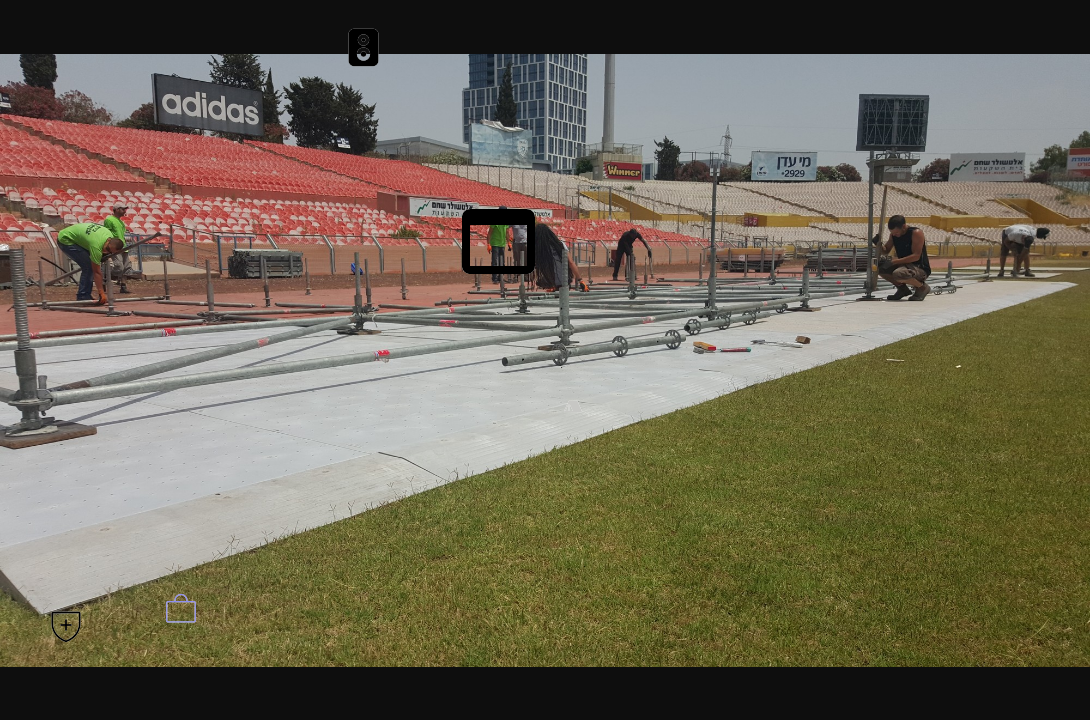 Image resolution: width=1090 pixels, height=720 pixels. What do you see at coordinates (363, 47) in the screenshot?
I see `adjust speaker or audio output settings` at bounding box center [363, 47].